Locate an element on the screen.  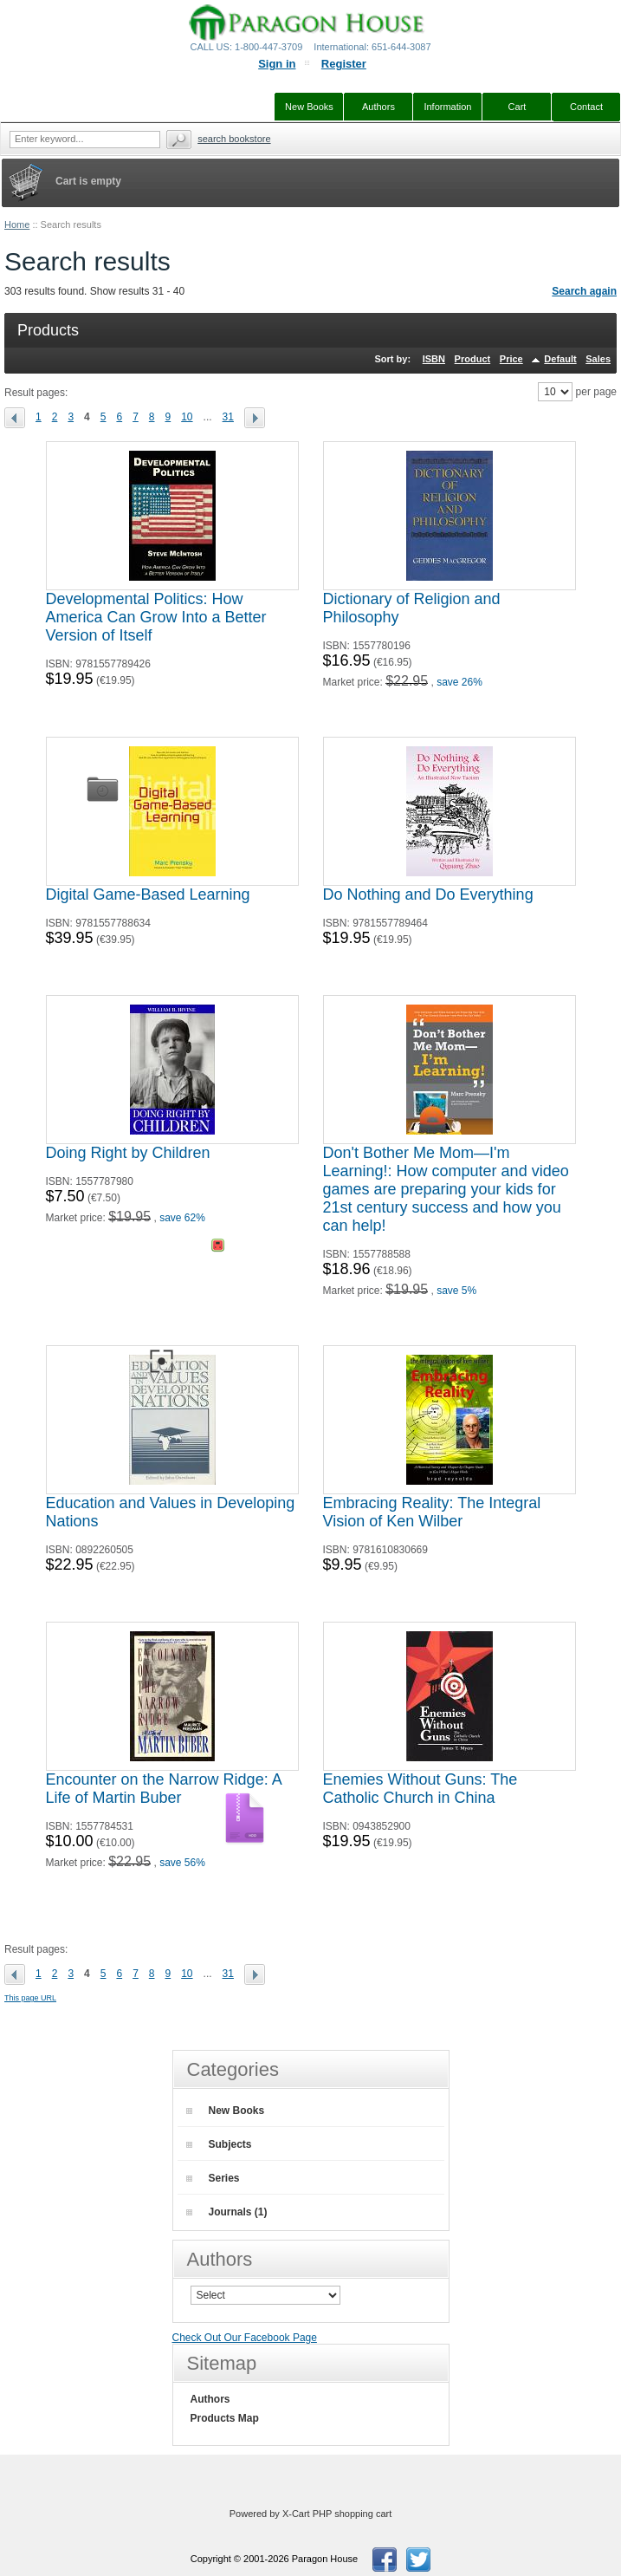
access temporary files folder is located at coordinates (102, 789).